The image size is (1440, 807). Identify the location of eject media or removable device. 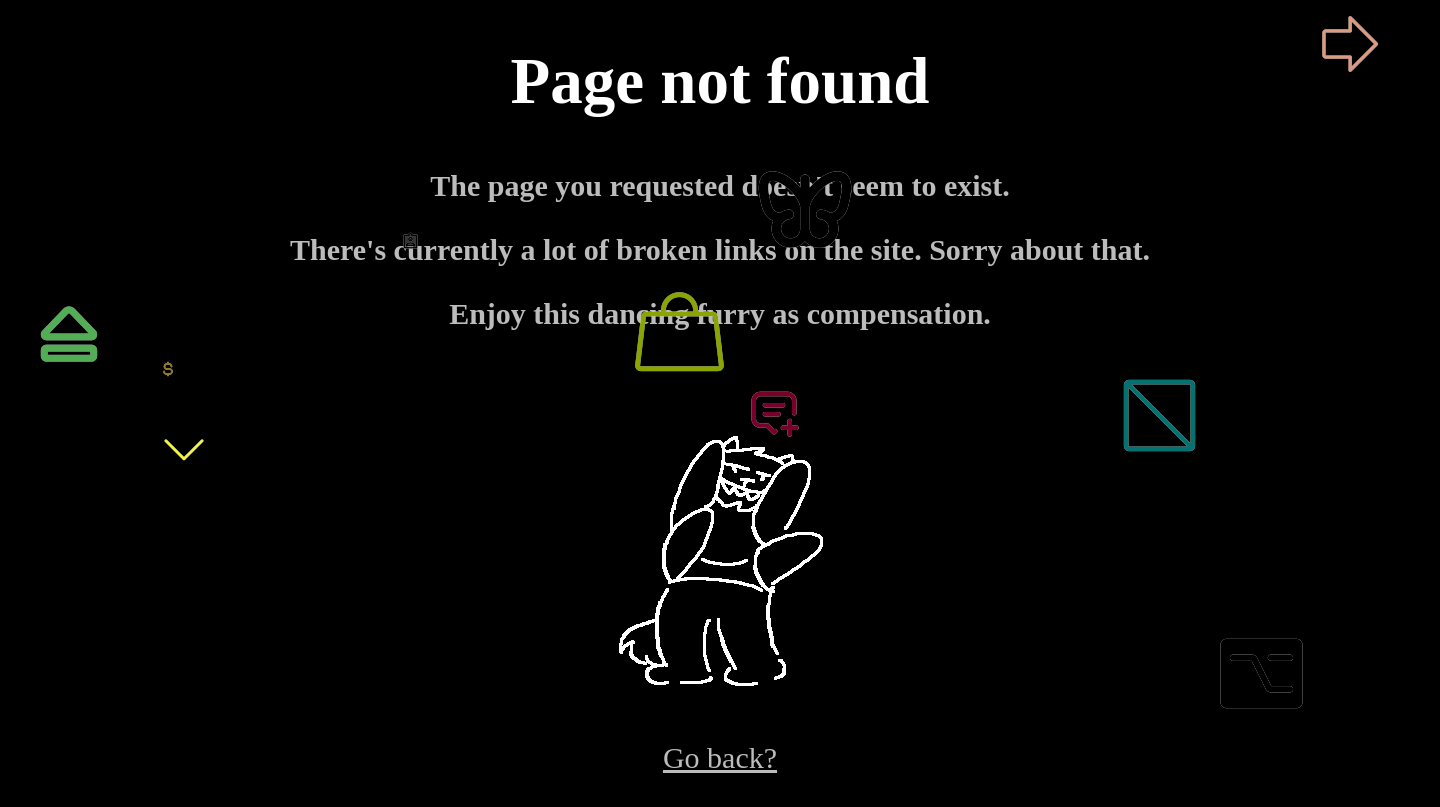
(69, 338).